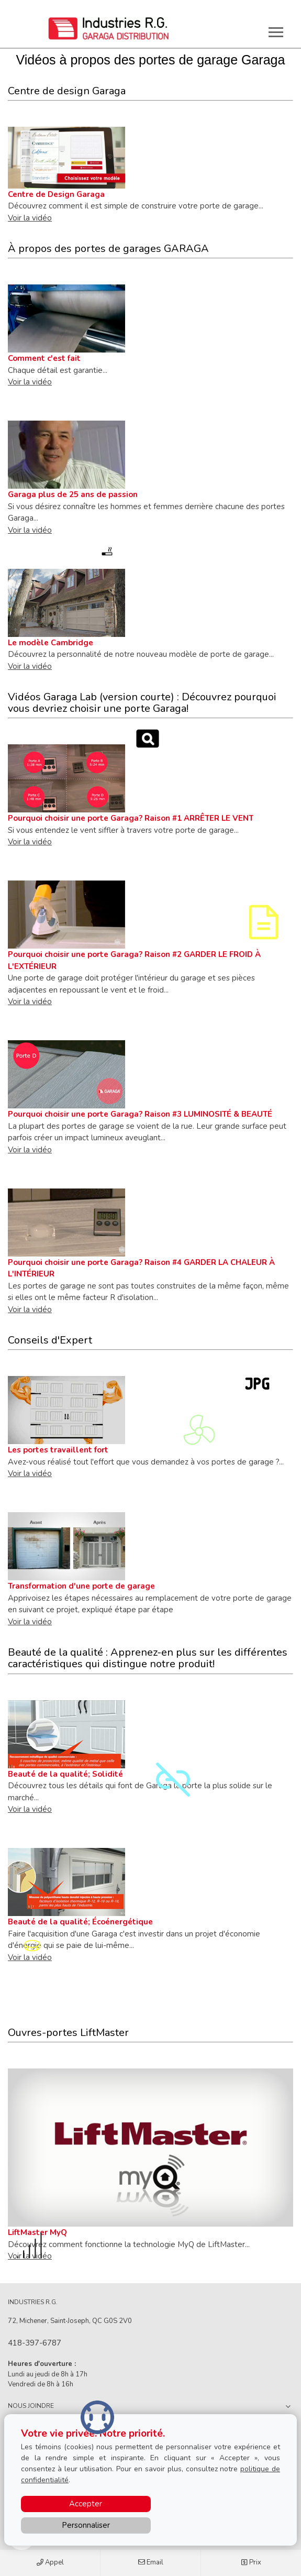 The width and height of the screenshot is (301, 2576). Describe the element at coordinates (30, 2247) in the screenshot. I see `indicates full cellular signal strength` at that location.